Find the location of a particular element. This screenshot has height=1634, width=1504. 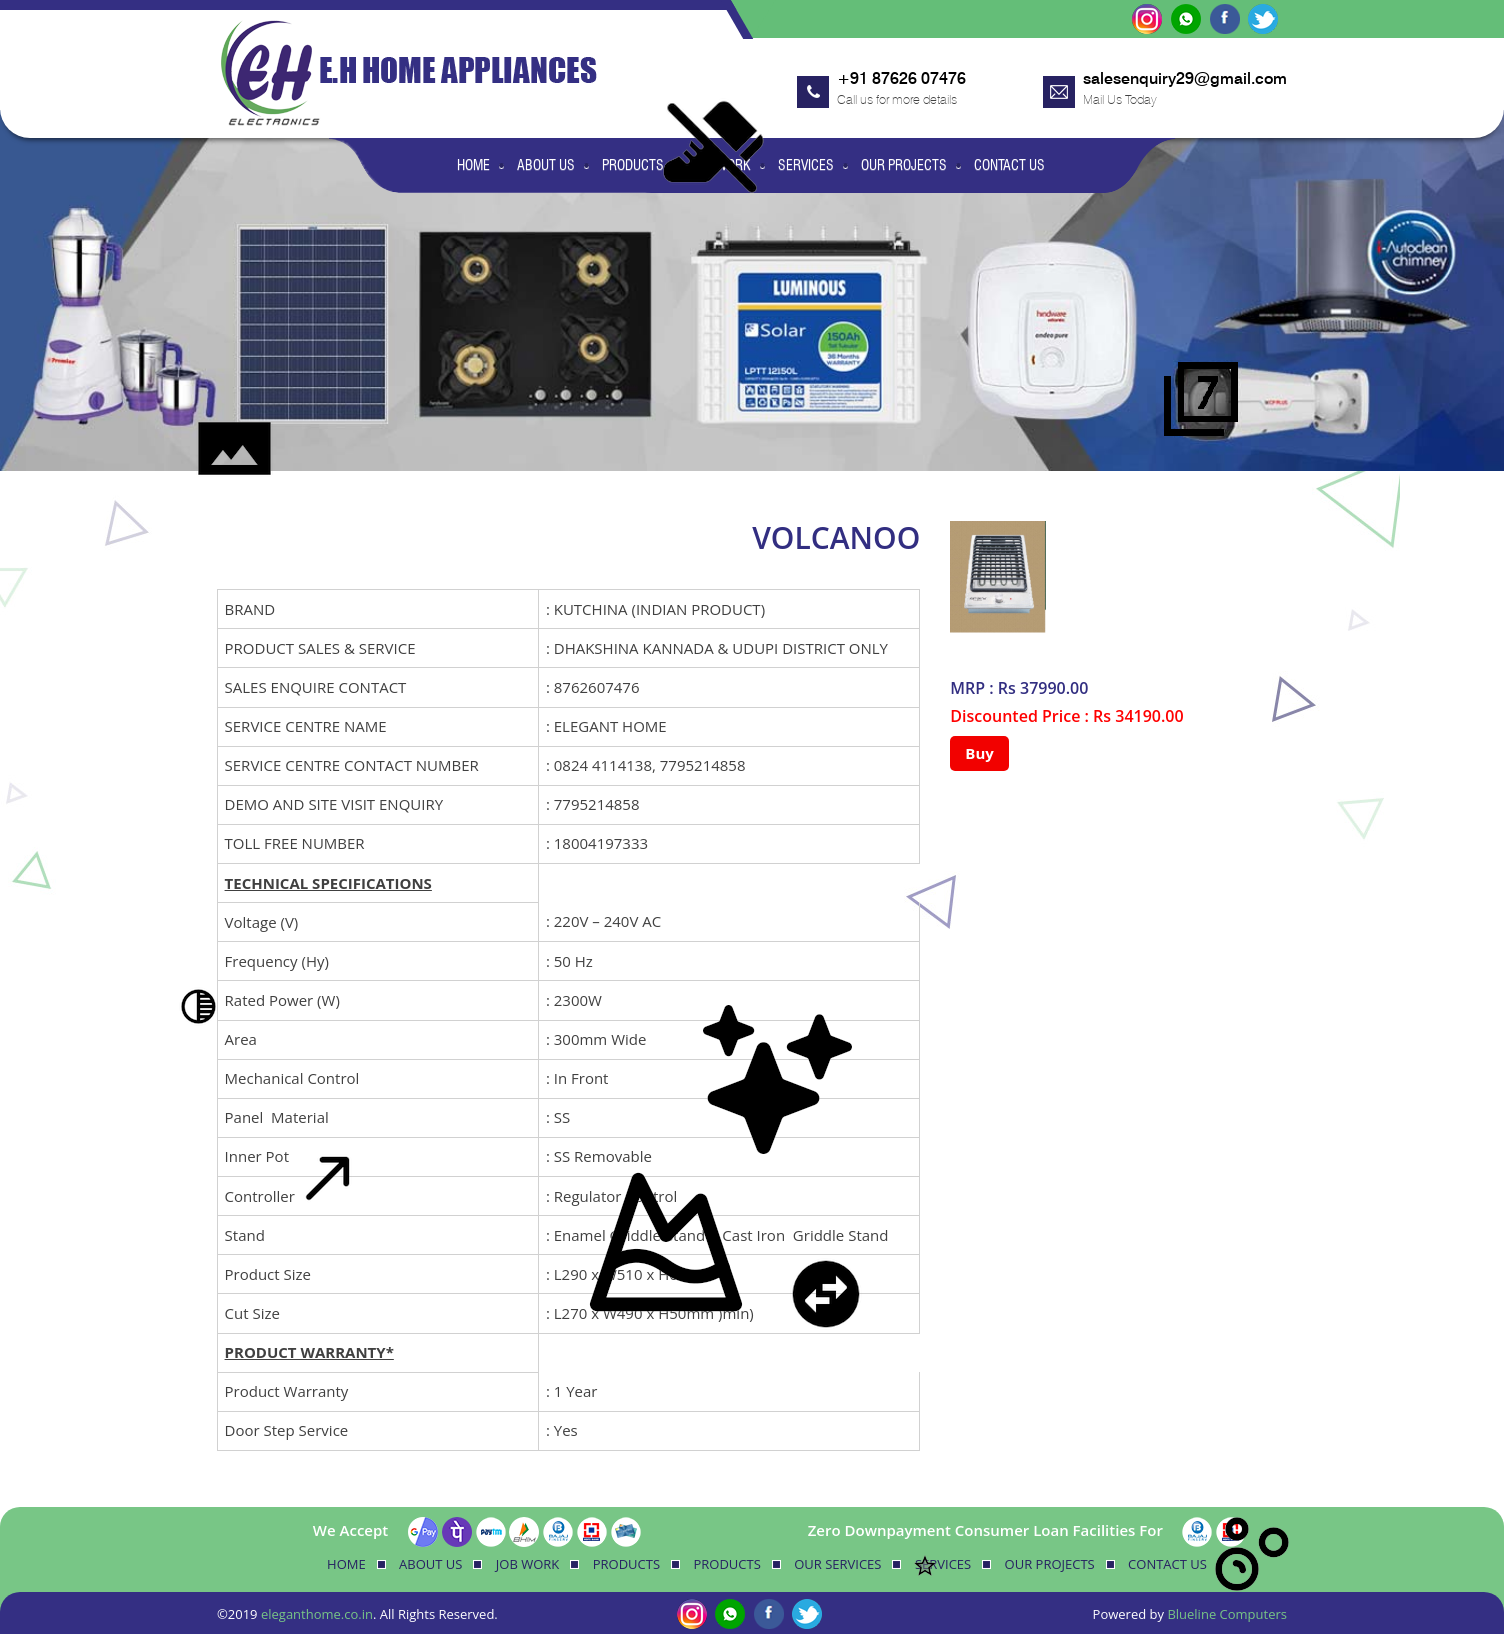

adjust image contrast settings is located at coordinates (198, 1006).